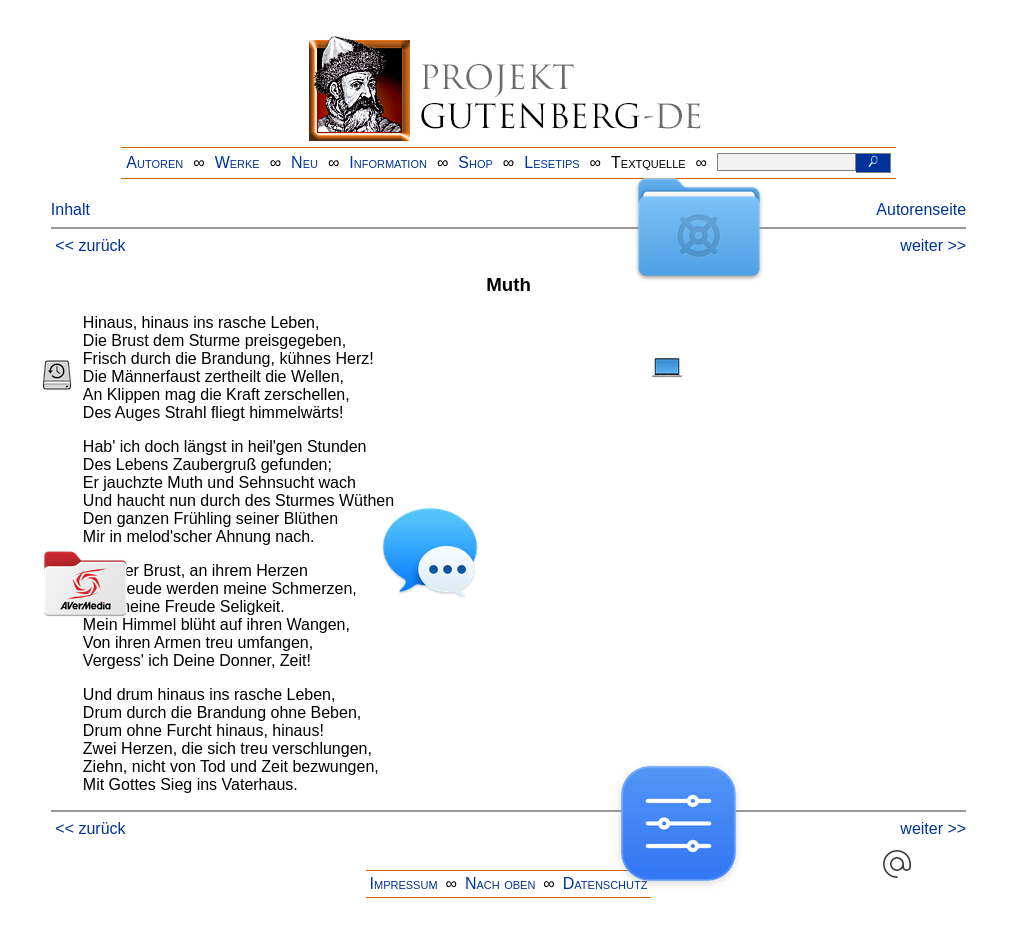 This screenshot has width=1017, height=930. What do you see at coordinates (678, 825) in the screenshot?
I see `open desktop display settings` at bounding box center [678, 825].